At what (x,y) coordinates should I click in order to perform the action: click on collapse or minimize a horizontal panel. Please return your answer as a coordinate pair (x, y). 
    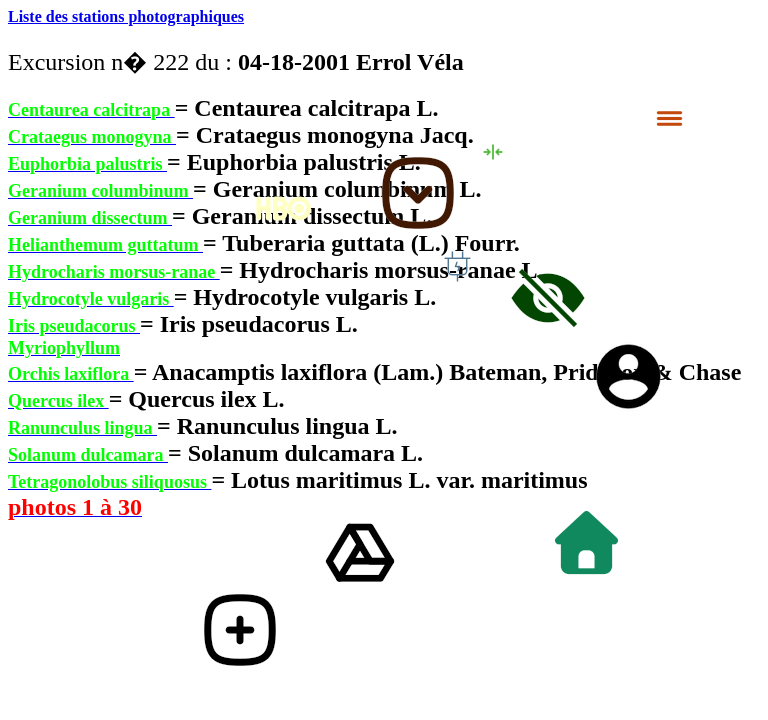
    Looking at the image, I should click on (493, 152).